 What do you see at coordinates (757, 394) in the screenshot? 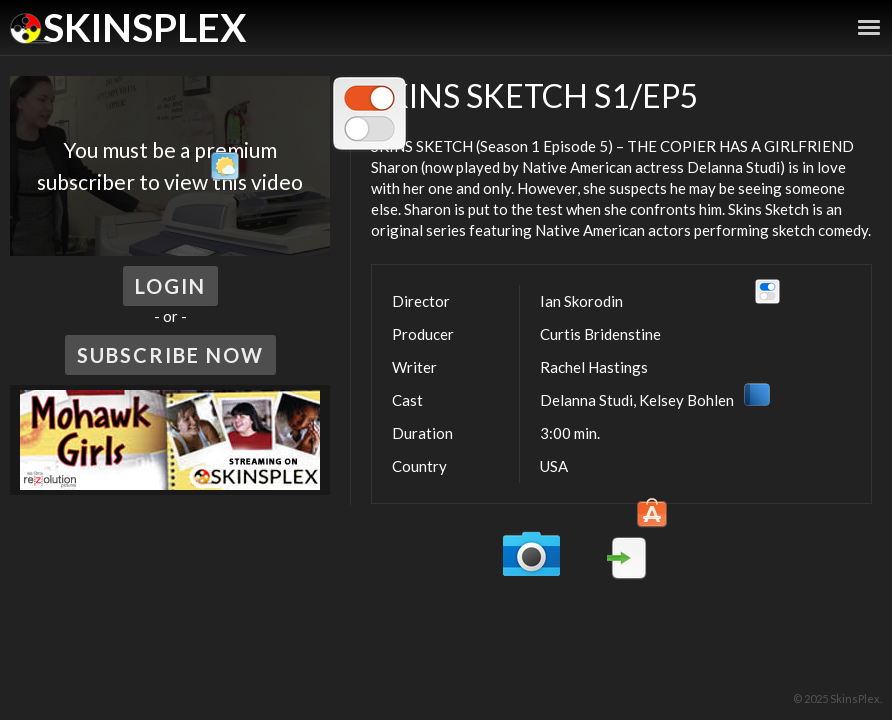
I see `access the desktop folder` at bounding box center [757, 394].